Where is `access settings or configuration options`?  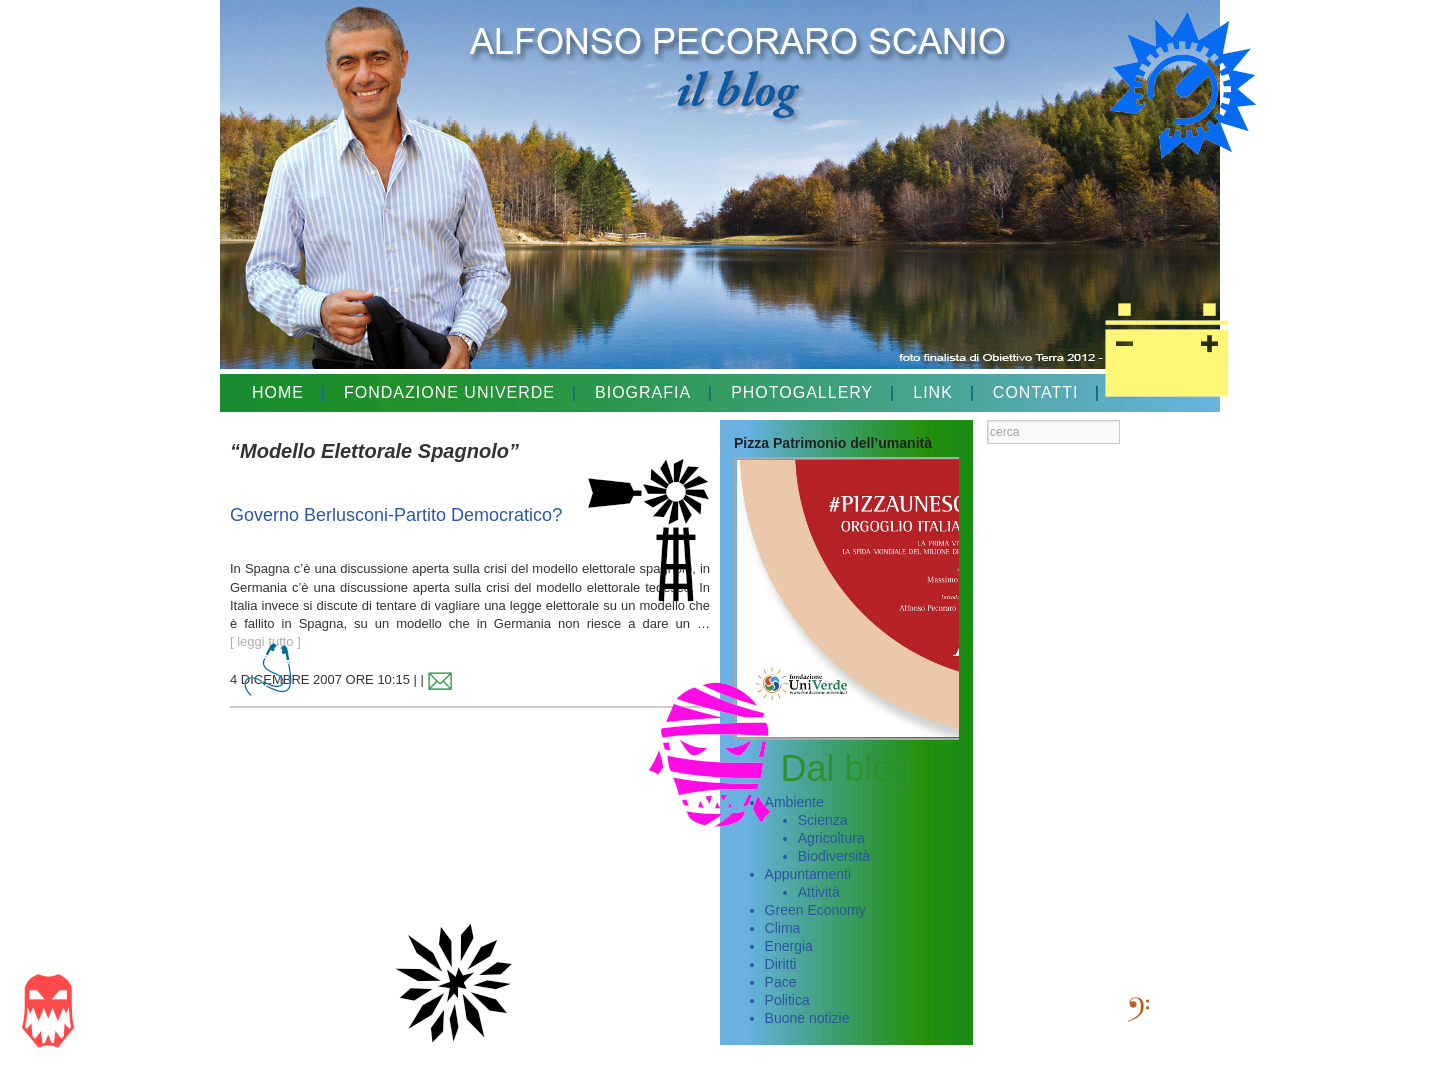 access settings or configuration options is located at coordinates (1183, 85).